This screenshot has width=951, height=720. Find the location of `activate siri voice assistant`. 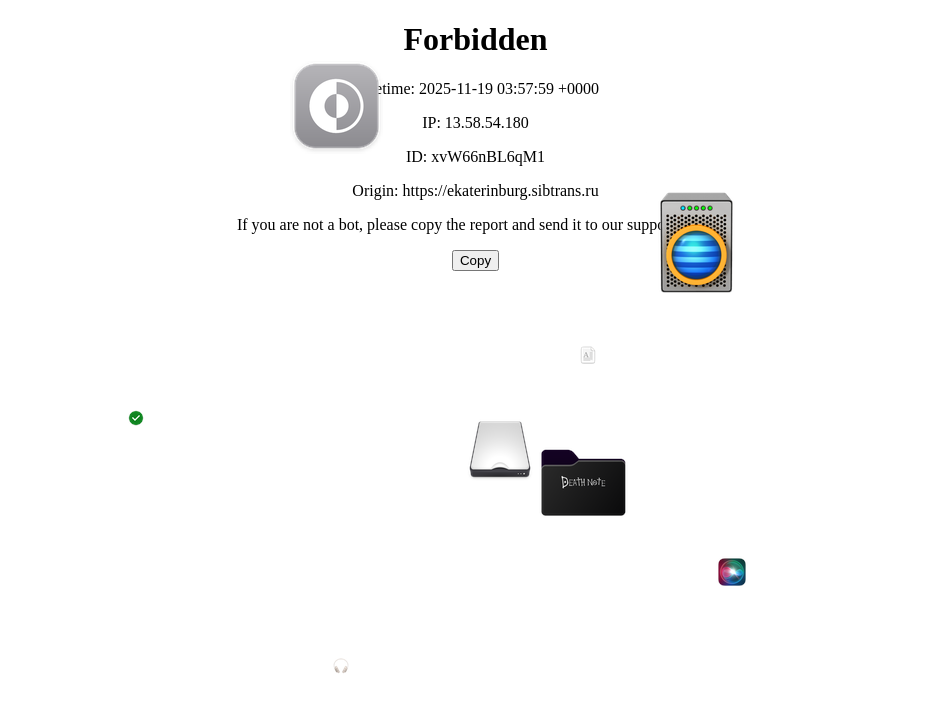

activate siri voice assistant is located at coordinates (732, 572).